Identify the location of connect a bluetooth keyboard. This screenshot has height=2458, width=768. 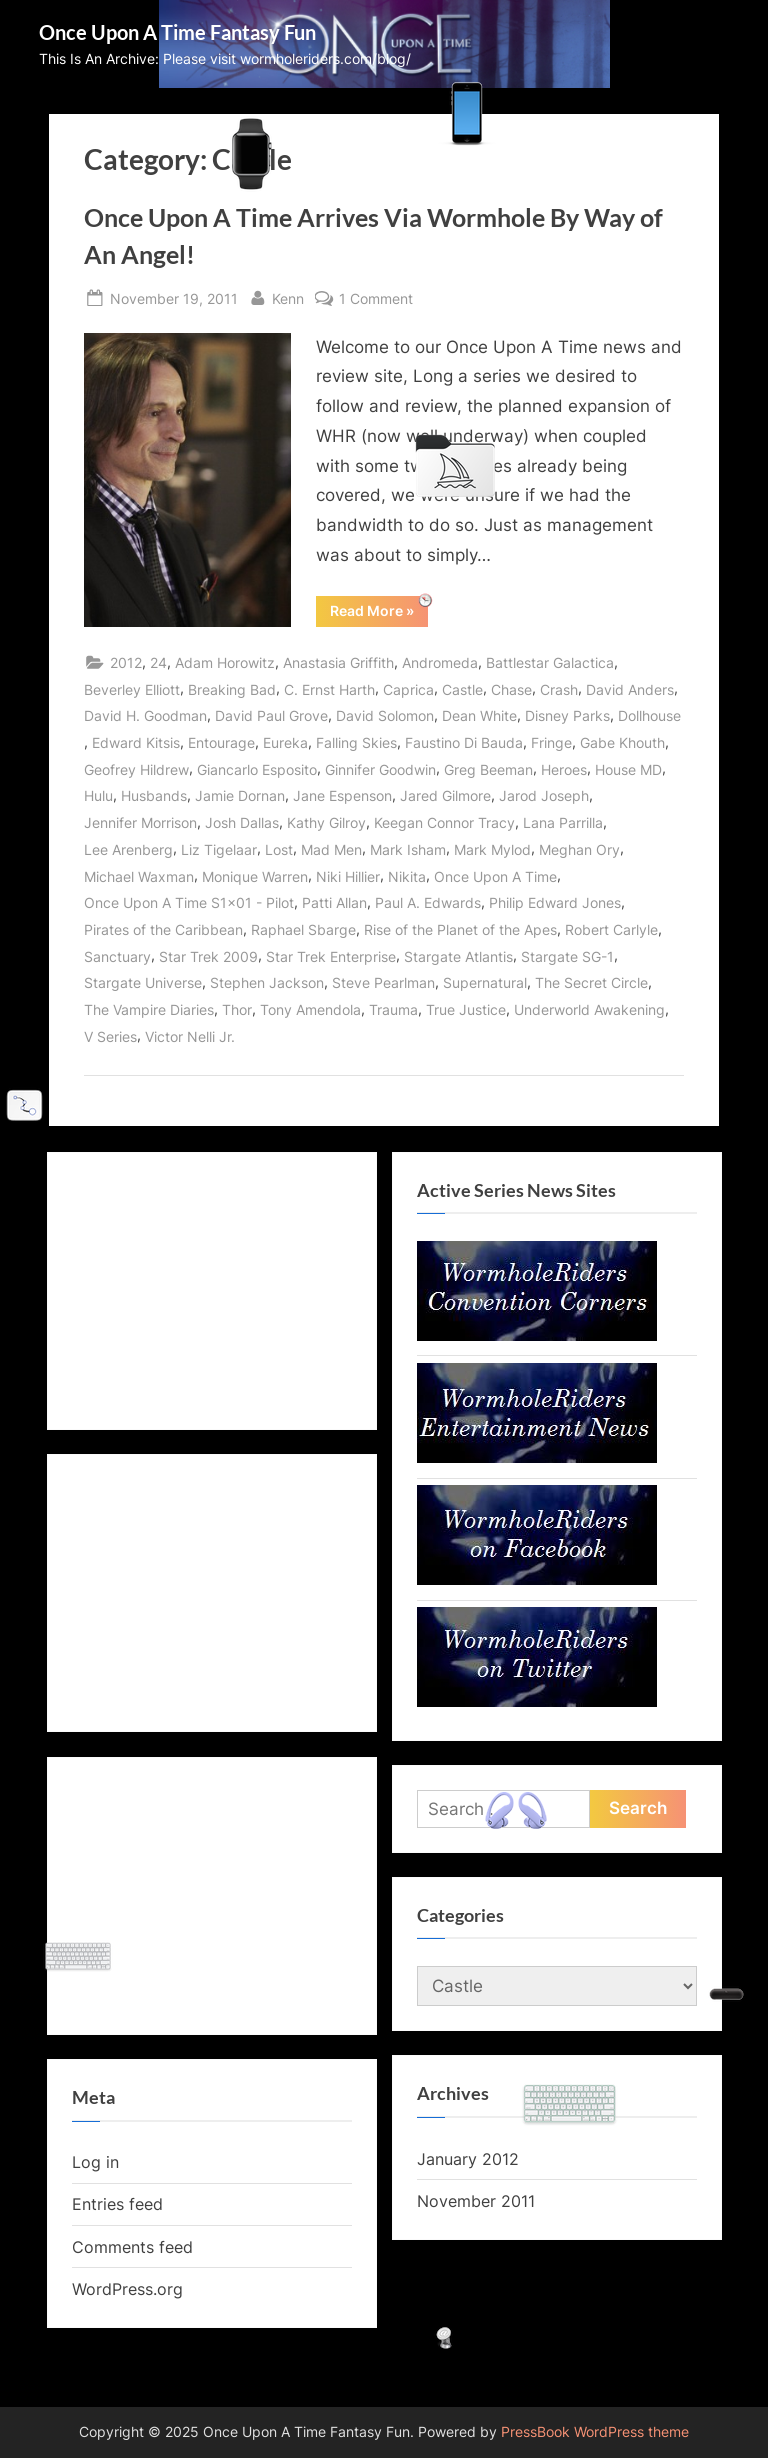
(569, 2103).